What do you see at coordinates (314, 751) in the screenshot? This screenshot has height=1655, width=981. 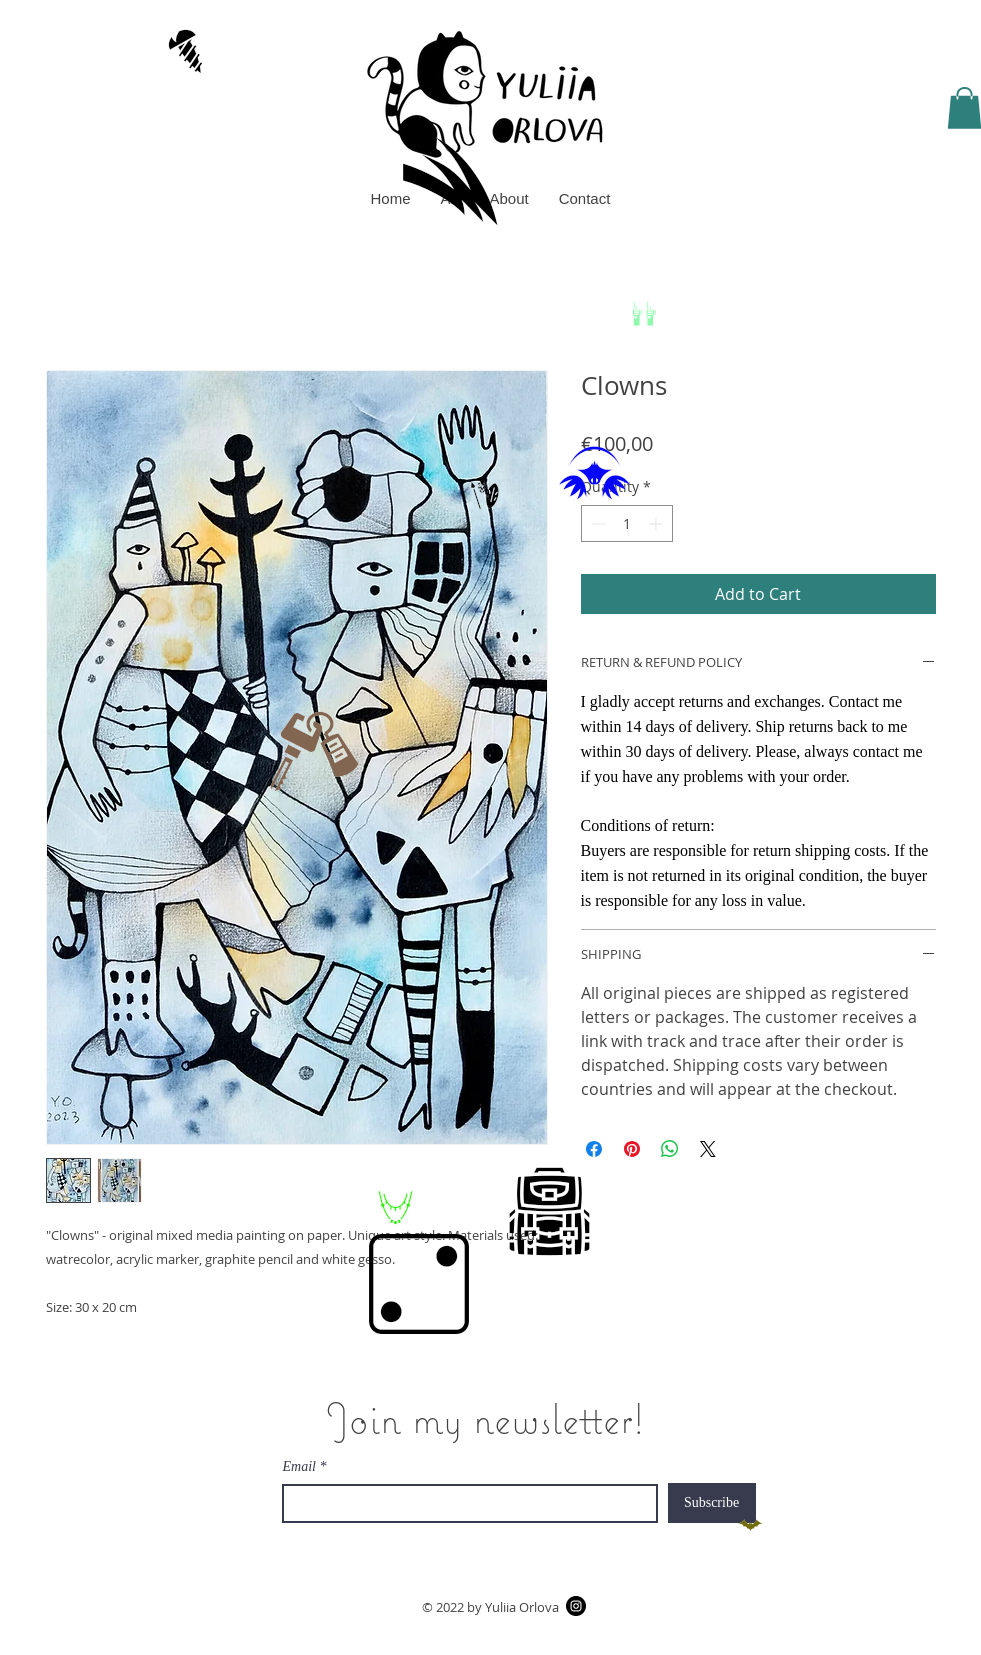 I see `access vehicle or car-related features` at bounding box center [314, 751].